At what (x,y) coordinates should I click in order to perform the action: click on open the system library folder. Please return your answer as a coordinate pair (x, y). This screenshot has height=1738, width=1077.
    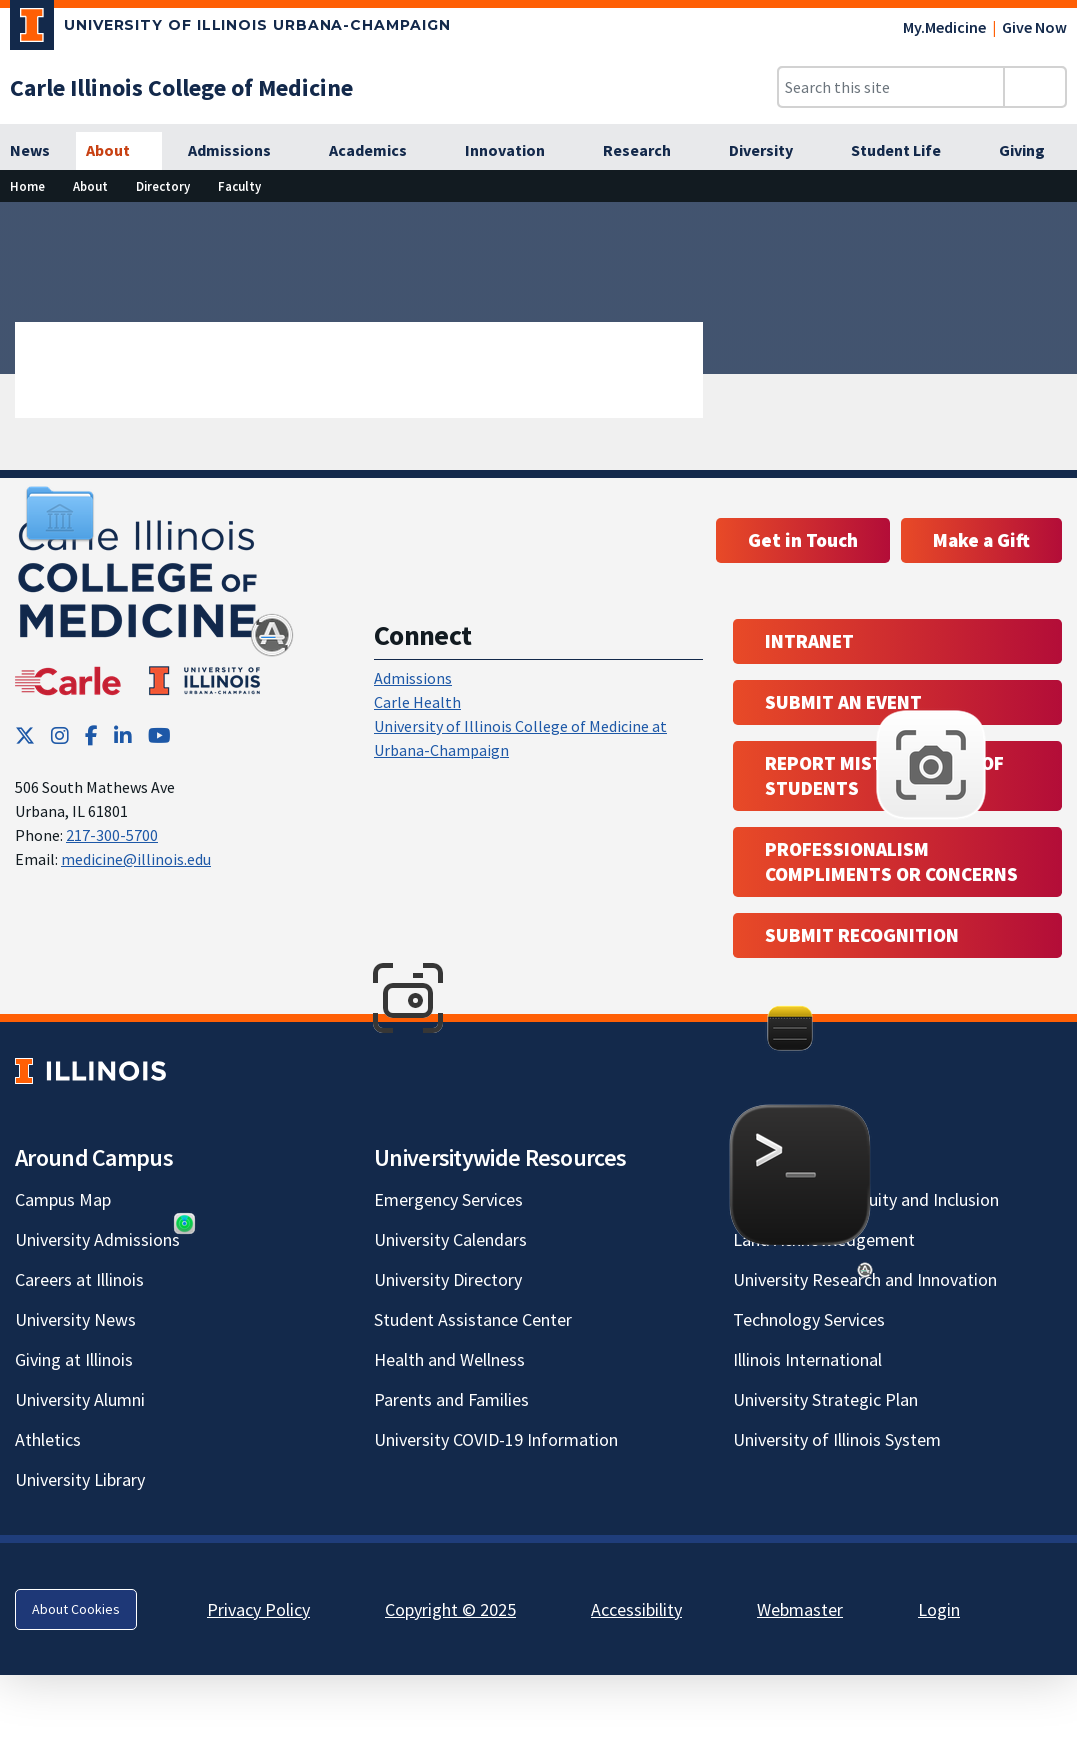
    Looking at the image, I should click on (60, 513).